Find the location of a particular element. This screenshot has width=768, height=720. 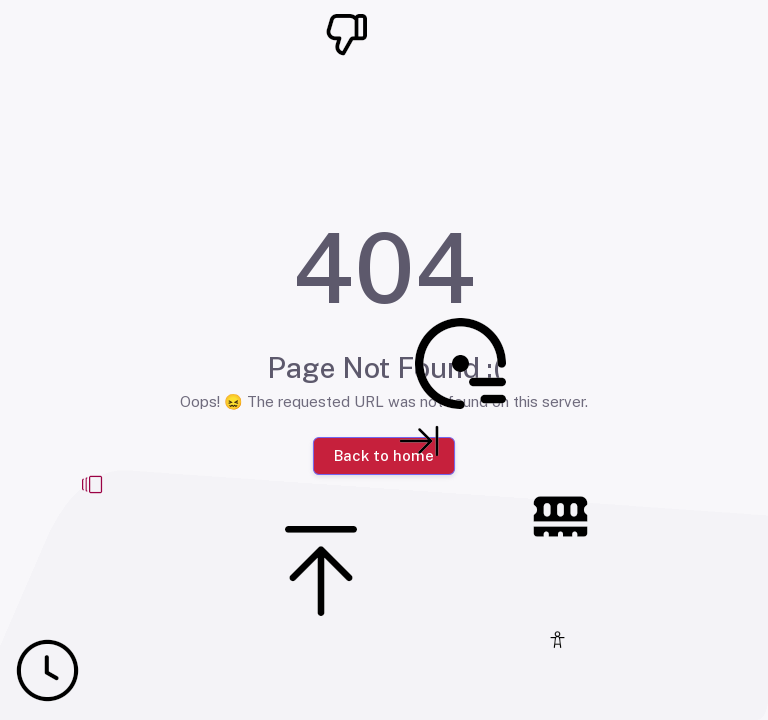

view system memory or RAM usage is located at coordinates (560, 516).